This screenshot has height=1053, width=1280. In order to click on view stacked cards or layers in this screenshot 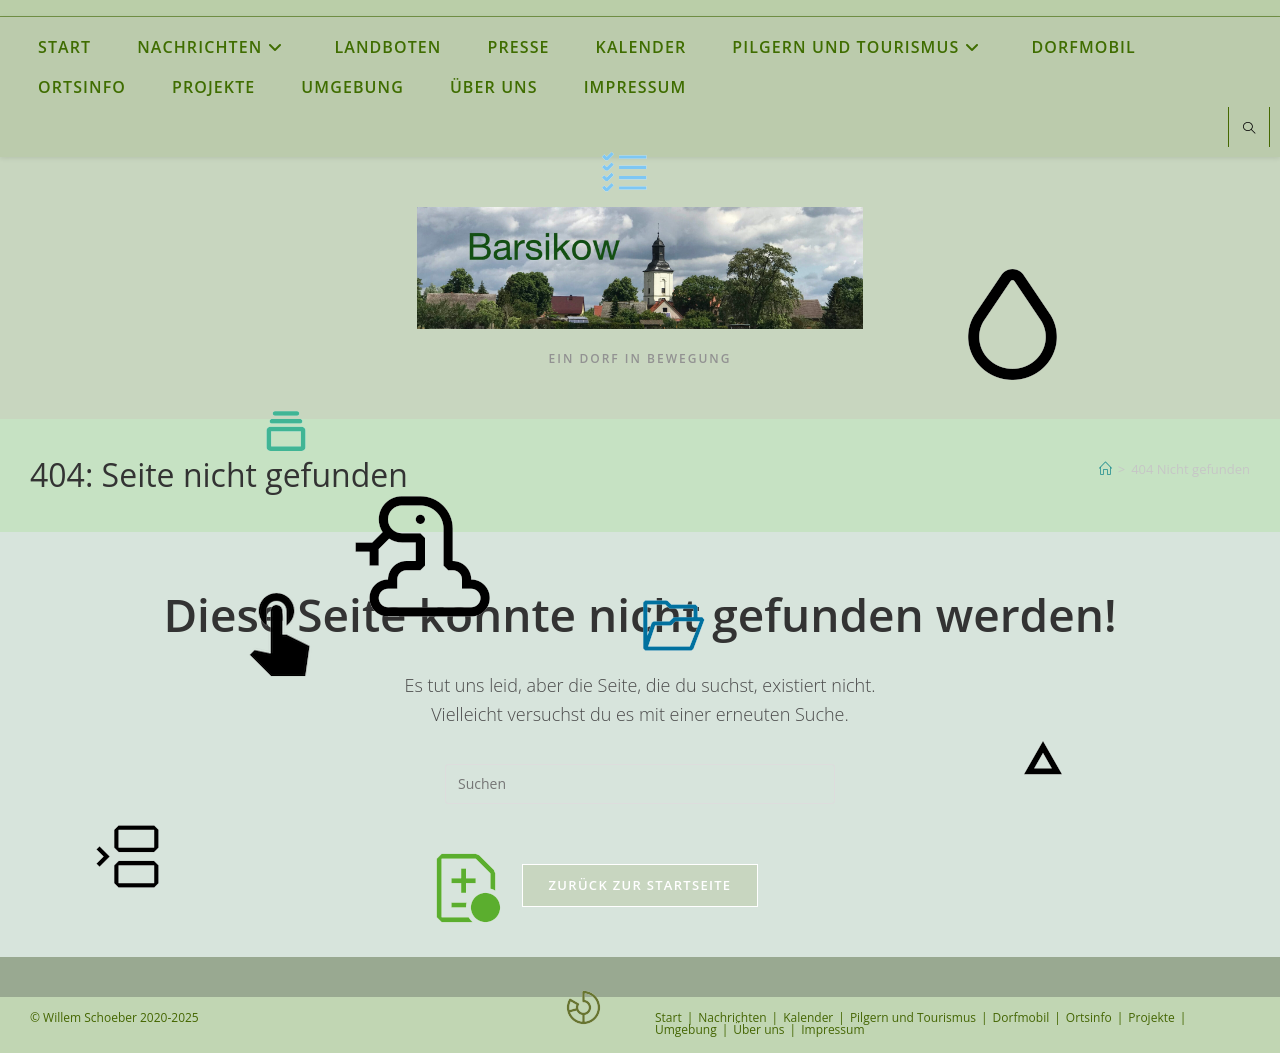, I will do `click(286, 433)`.